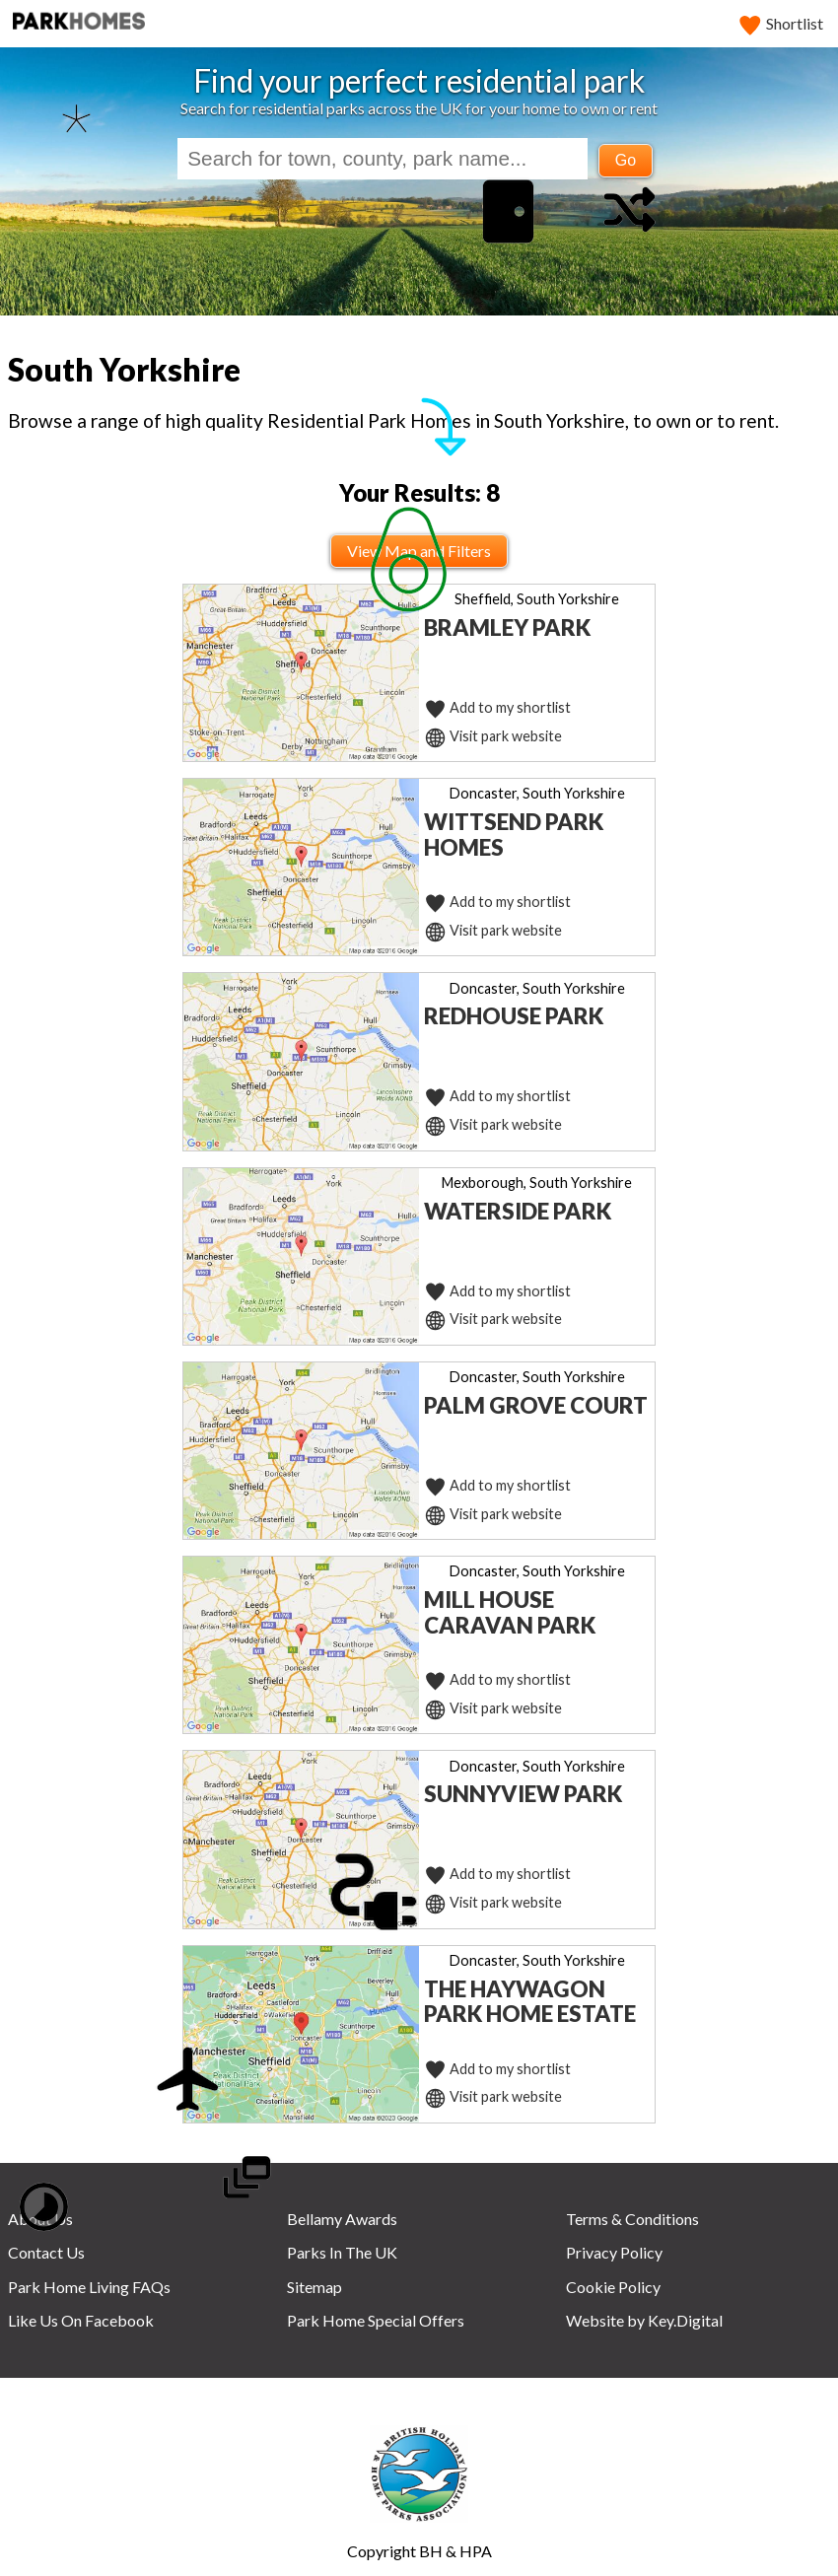 This screenshot has height=2576, width=838. What do you see at coordinates (629, 209) in the screenshot?
I see `shuffle playlist or queue` at bounding box center [629, 209].